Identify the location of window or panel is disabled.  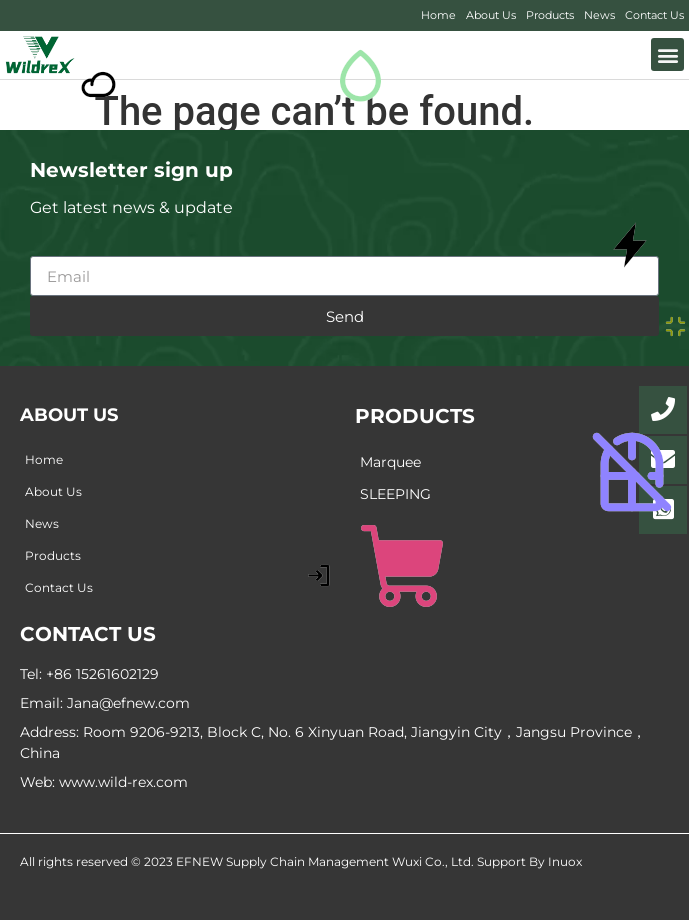
(632, 472).